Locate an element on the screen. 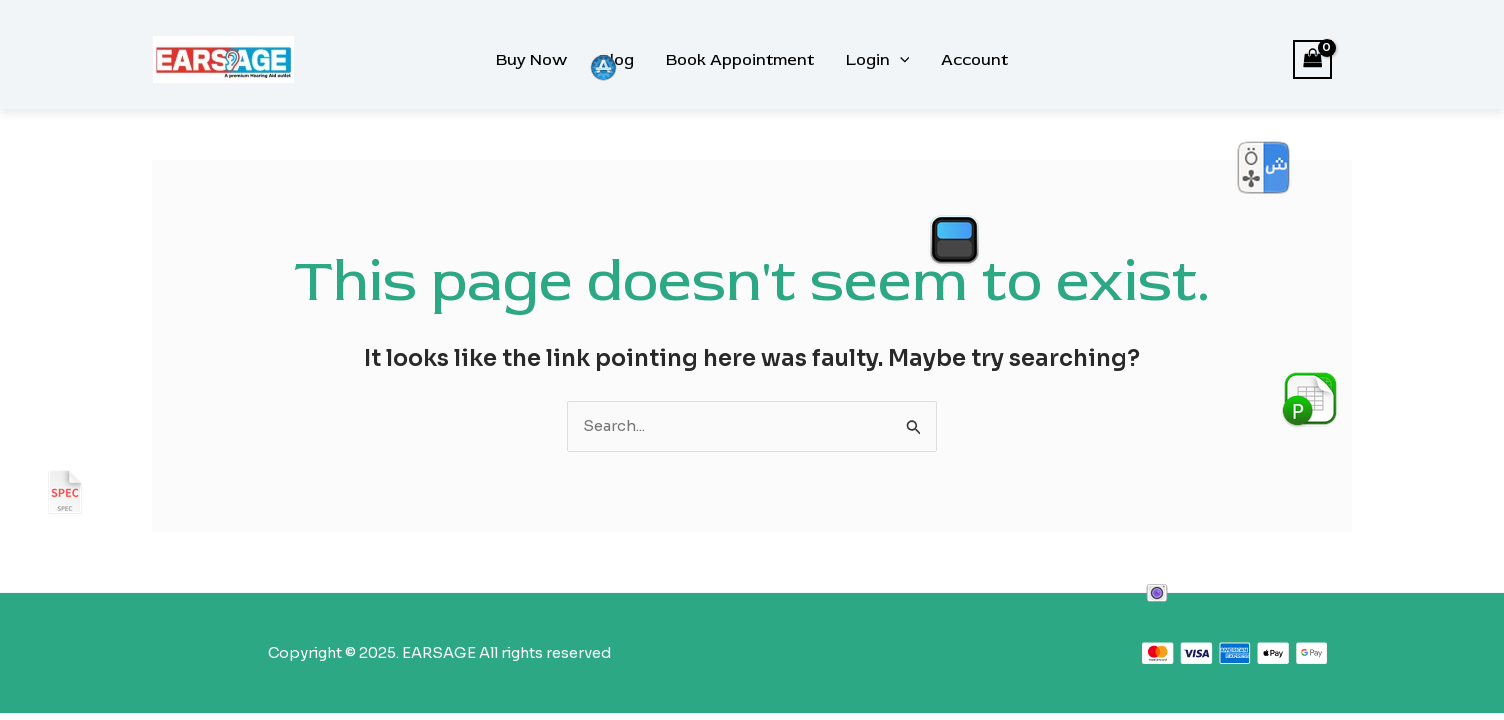  an RPM spec file used for building Linux packages is located at coordinates (65, 493).